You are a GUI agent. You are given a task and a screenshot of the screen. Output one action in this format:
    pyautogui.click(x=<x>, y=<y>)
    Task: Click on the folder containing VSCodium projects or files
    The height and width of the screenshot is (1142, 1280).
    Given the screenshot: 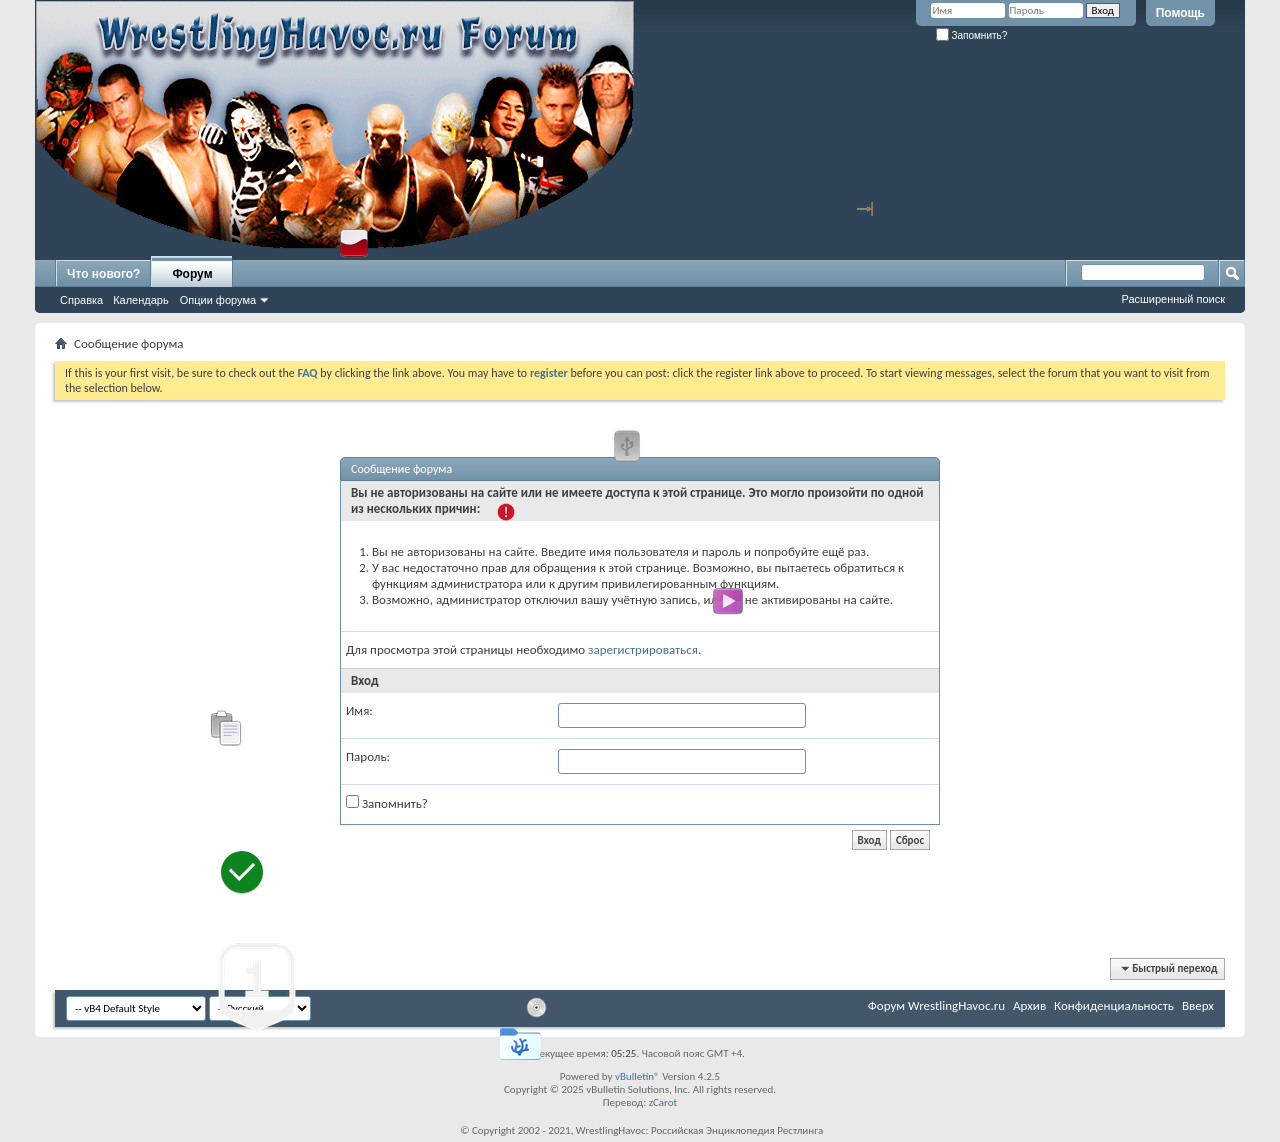 What is the action you would take?
    pyautogui.click(x=520, y=1045)
    